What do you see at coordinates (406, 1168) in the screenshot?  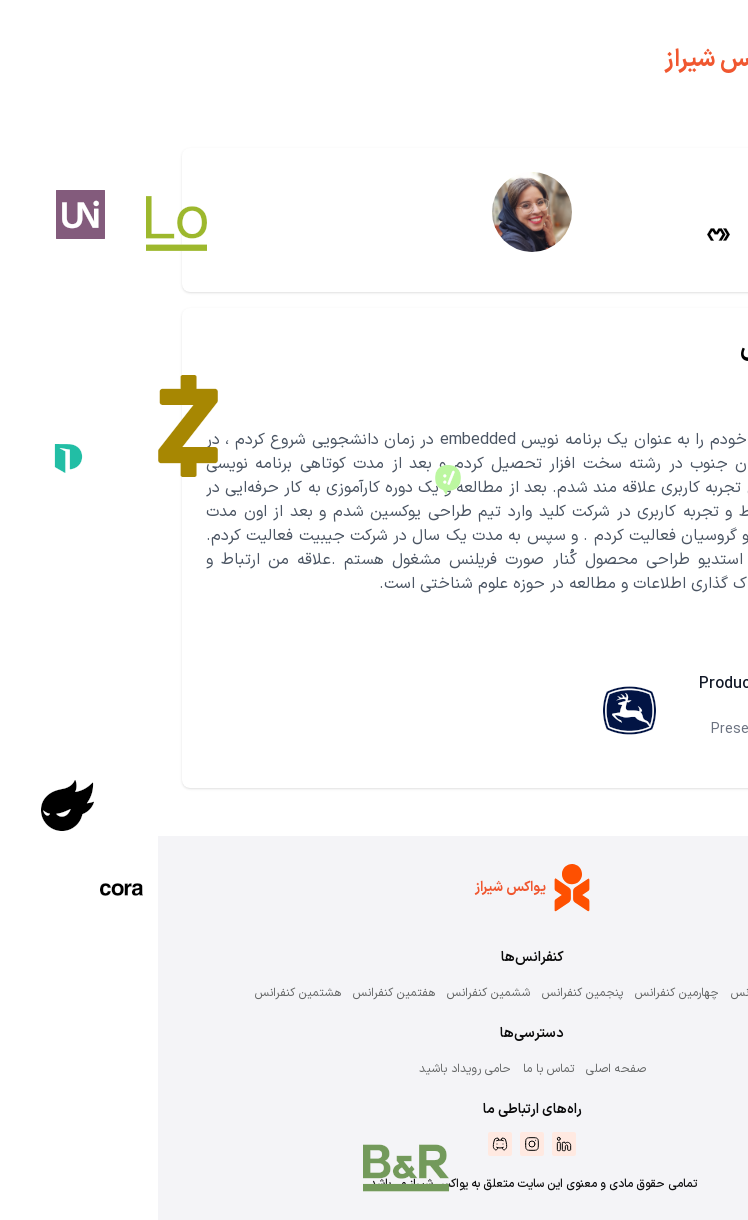 I see `B&R Automation company logo` at bounding box center [406, 1168].